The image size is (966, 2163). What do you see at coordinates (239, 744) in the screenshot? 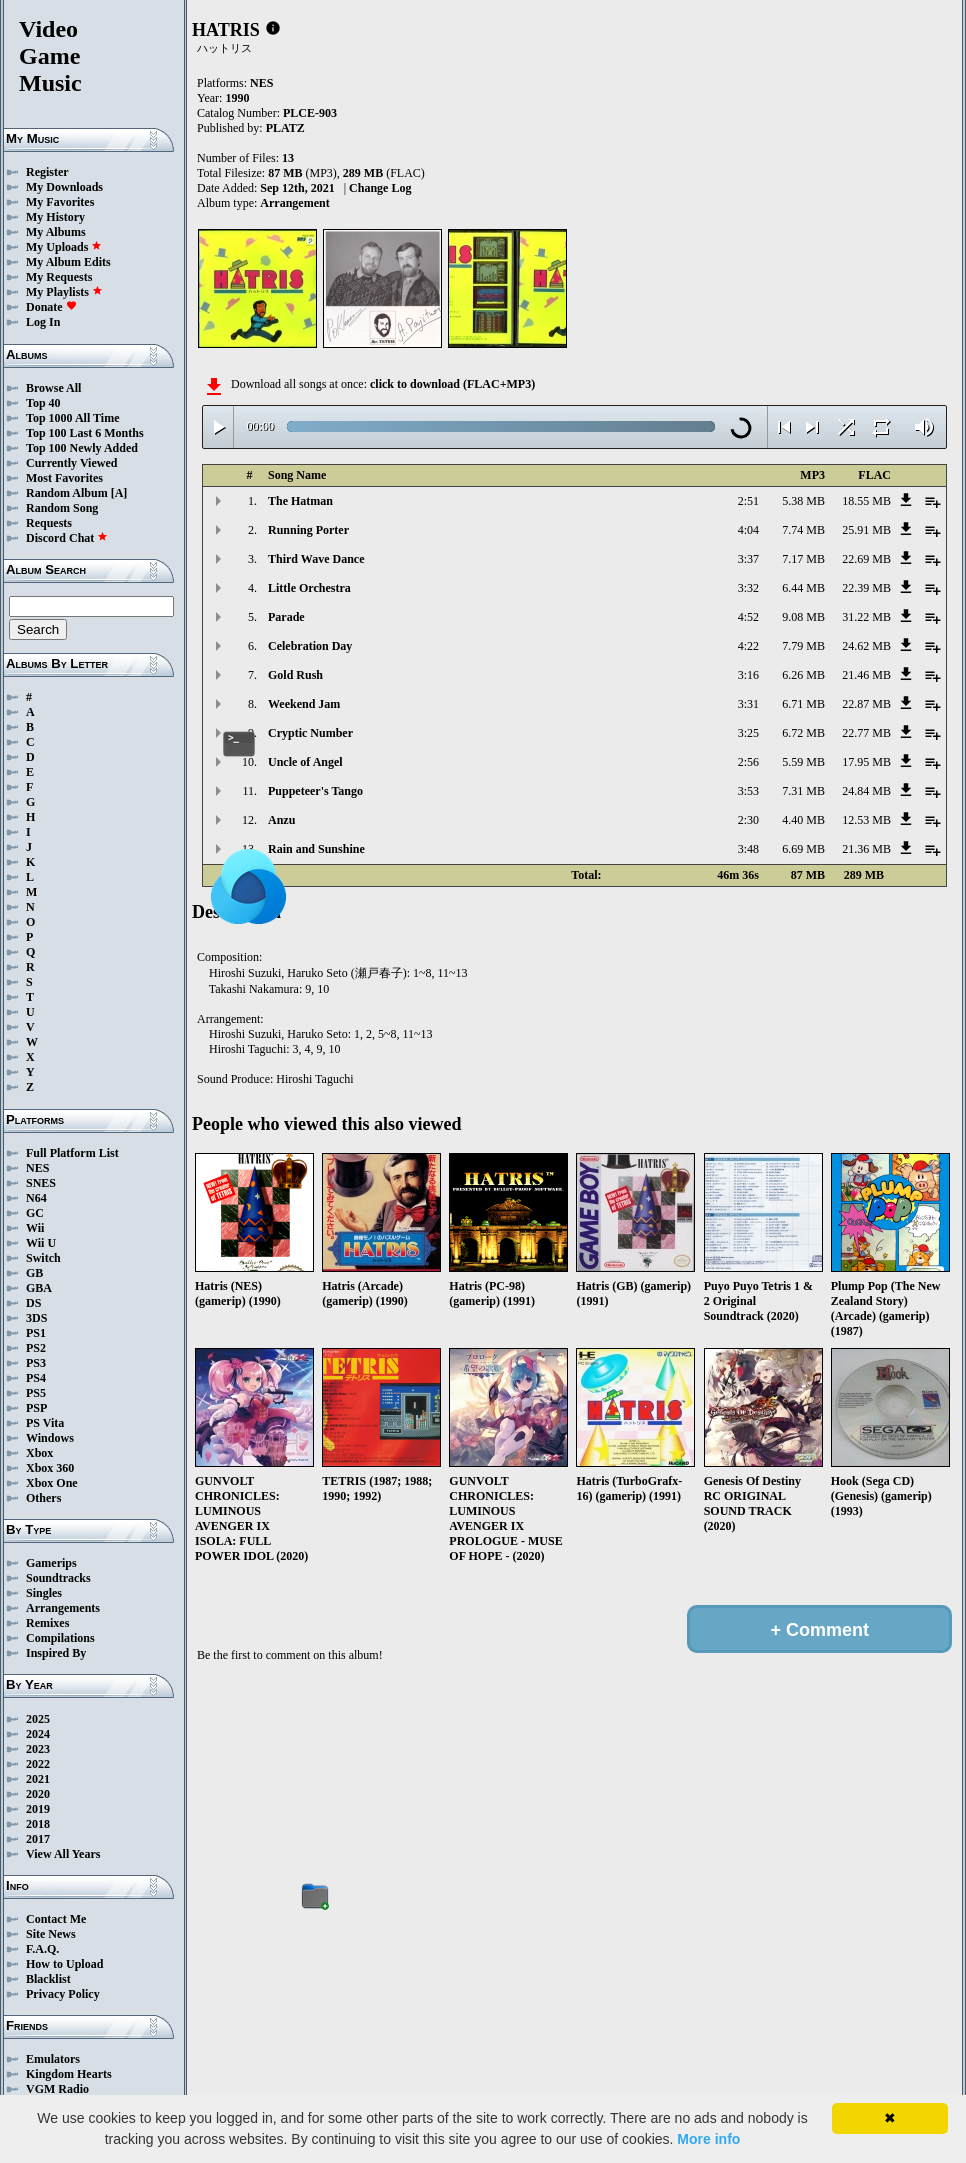
I see `open the terminal application` at bounding box center [239, 744].